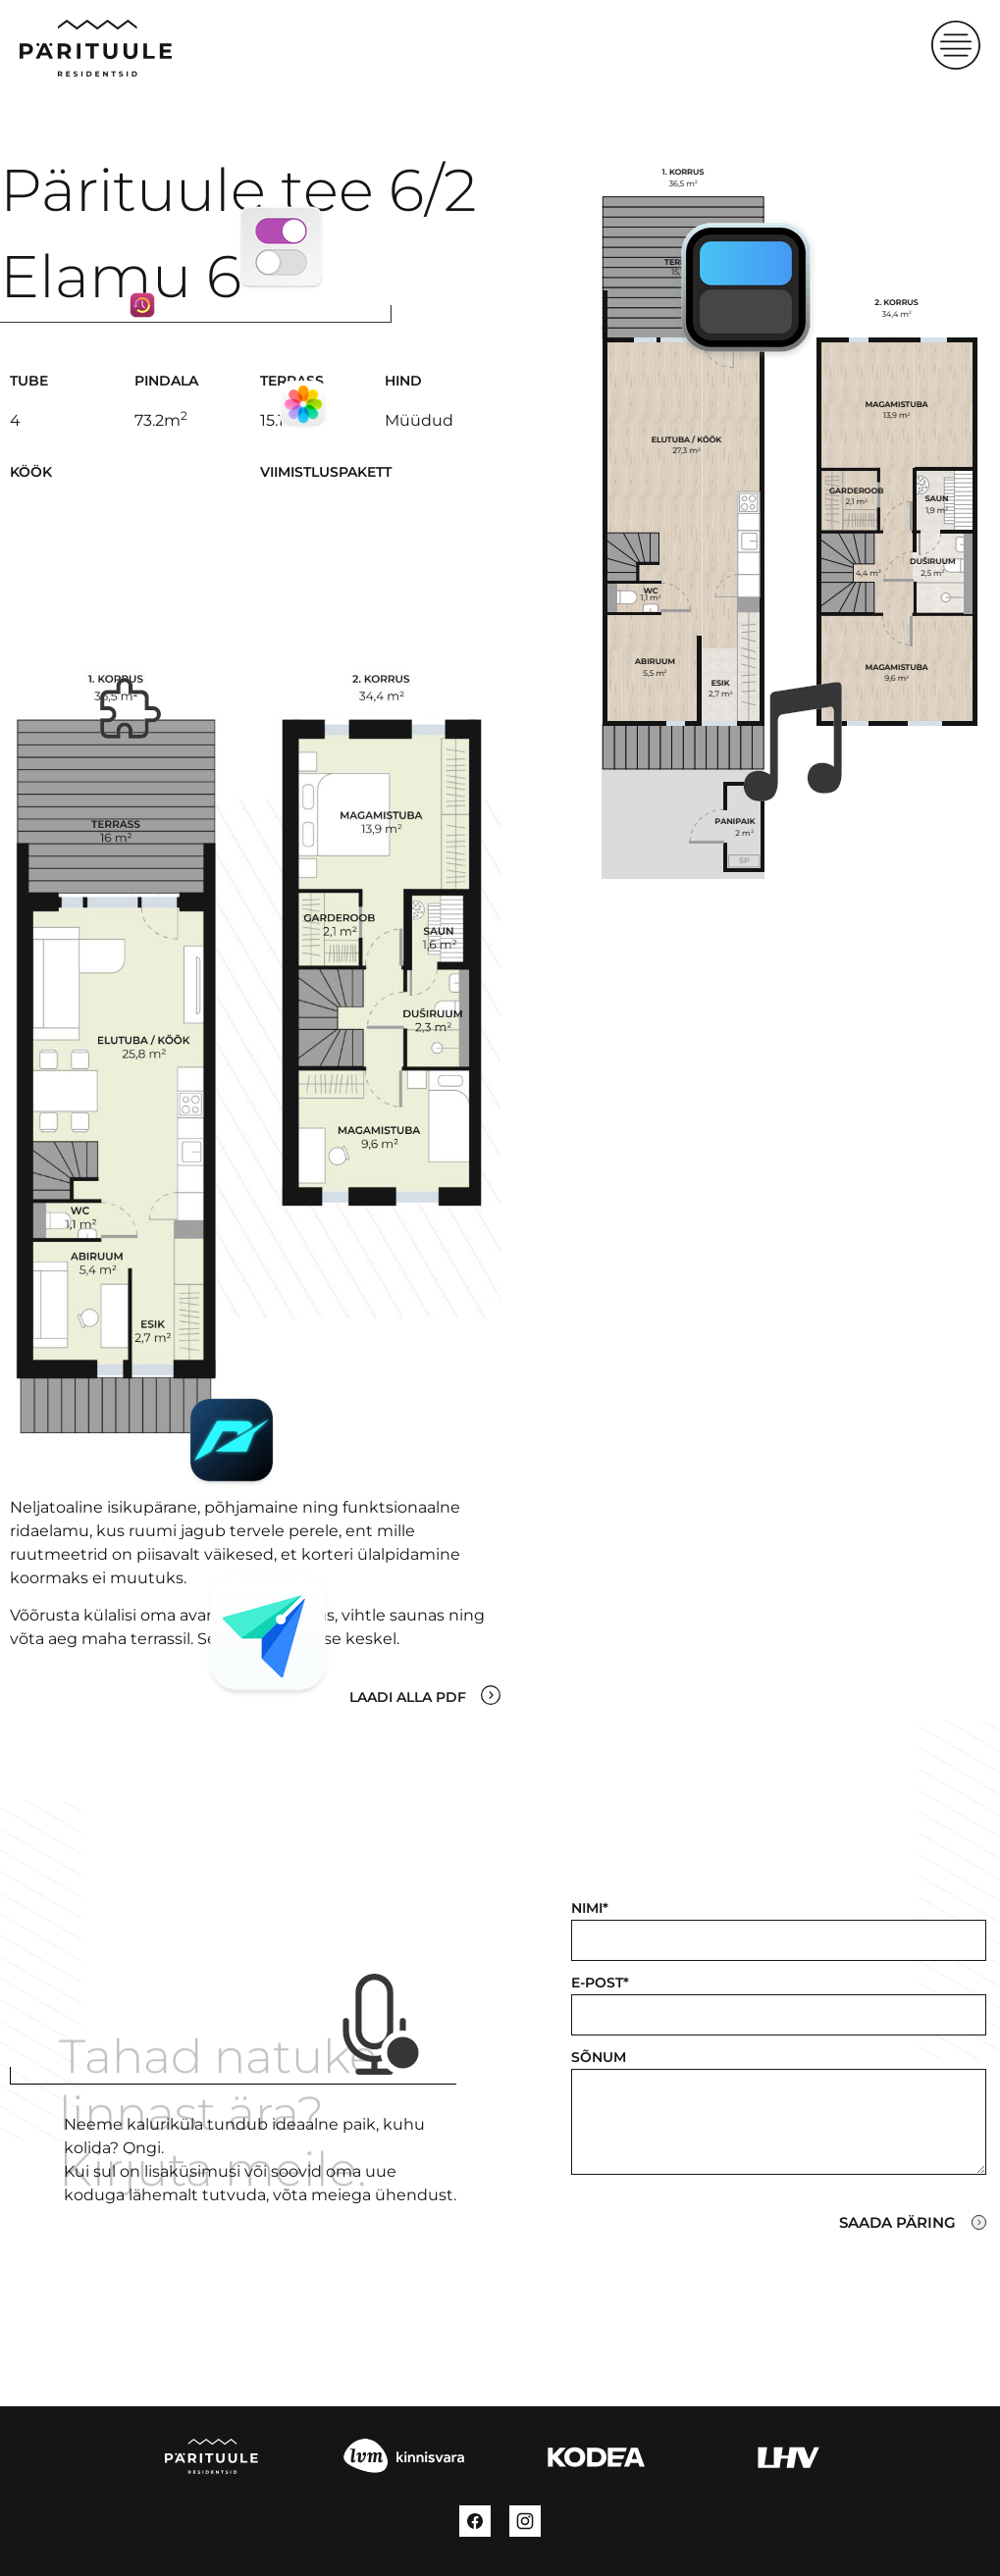 This screenshot has width=1000, height=2576. What do you see at coordinates (142, 305) in the screenshot?
I see `open pika backup to manage system backups` at bounding box center [142, 305].